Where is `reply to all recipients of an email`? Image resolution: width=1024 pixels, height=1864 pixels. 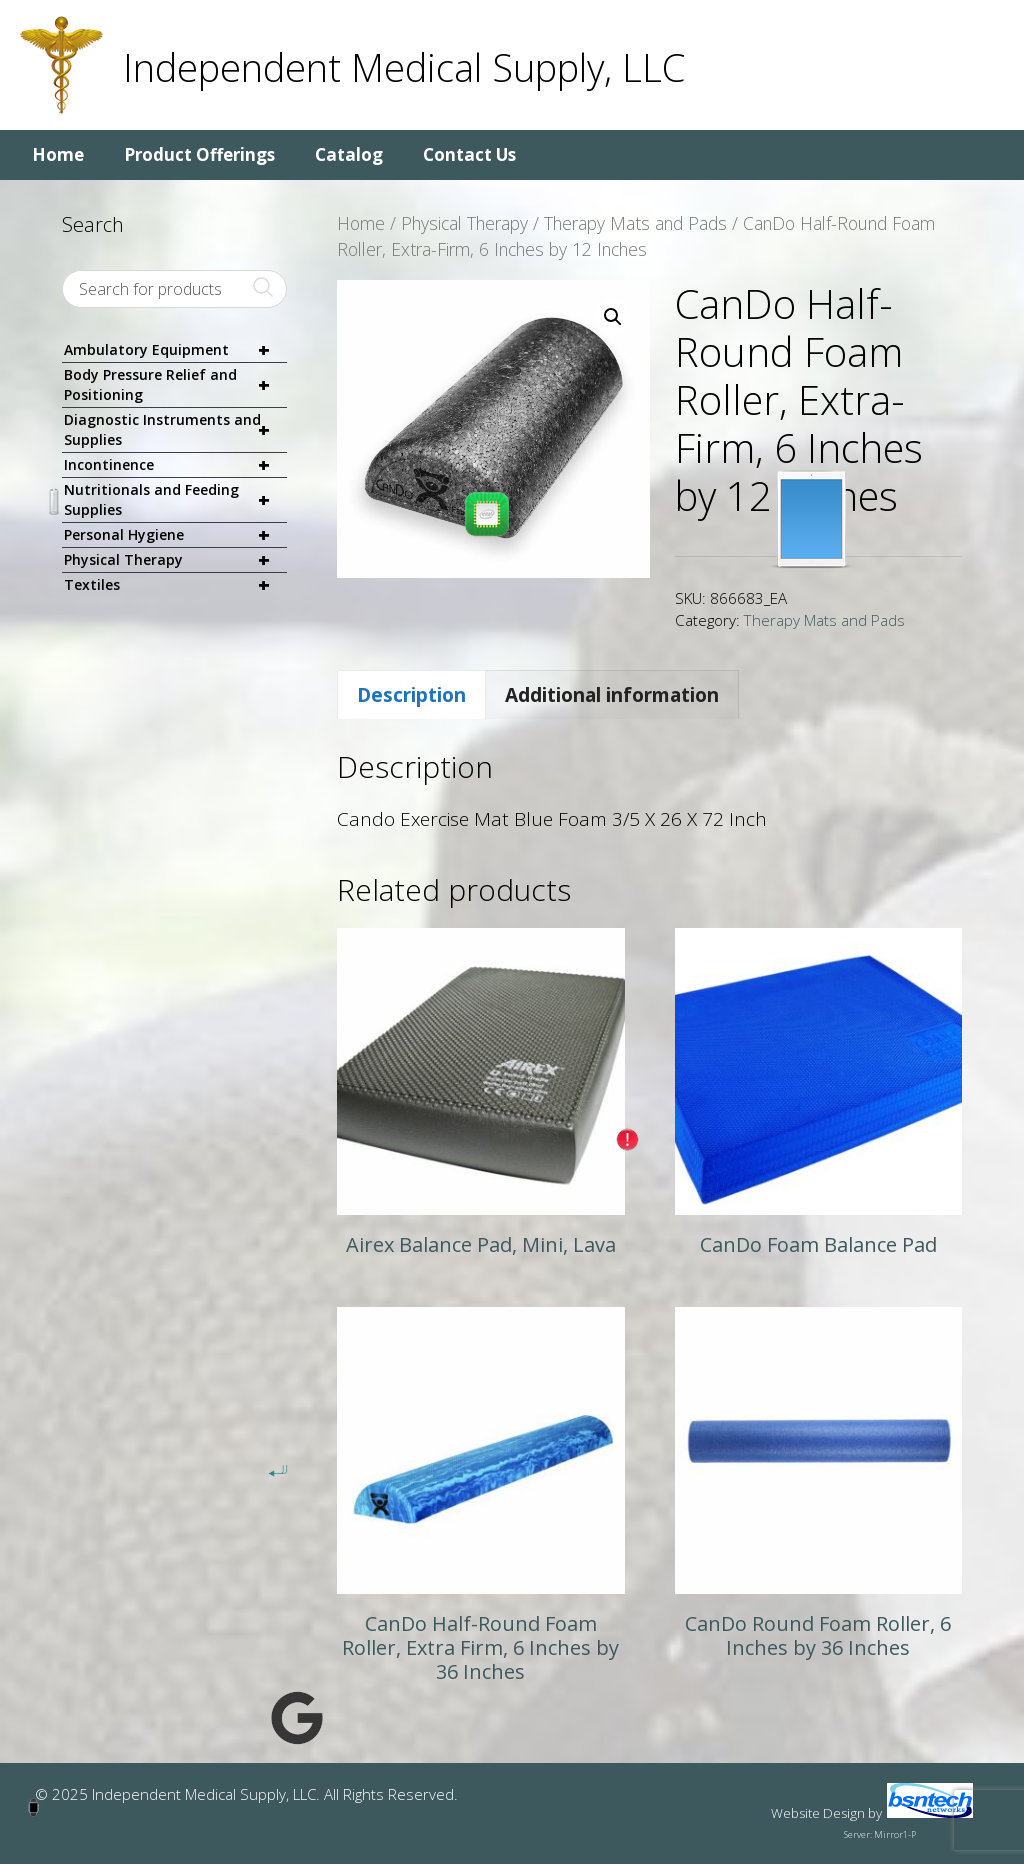 reply to all recipients of an email is located at coordinates (277, 1469).